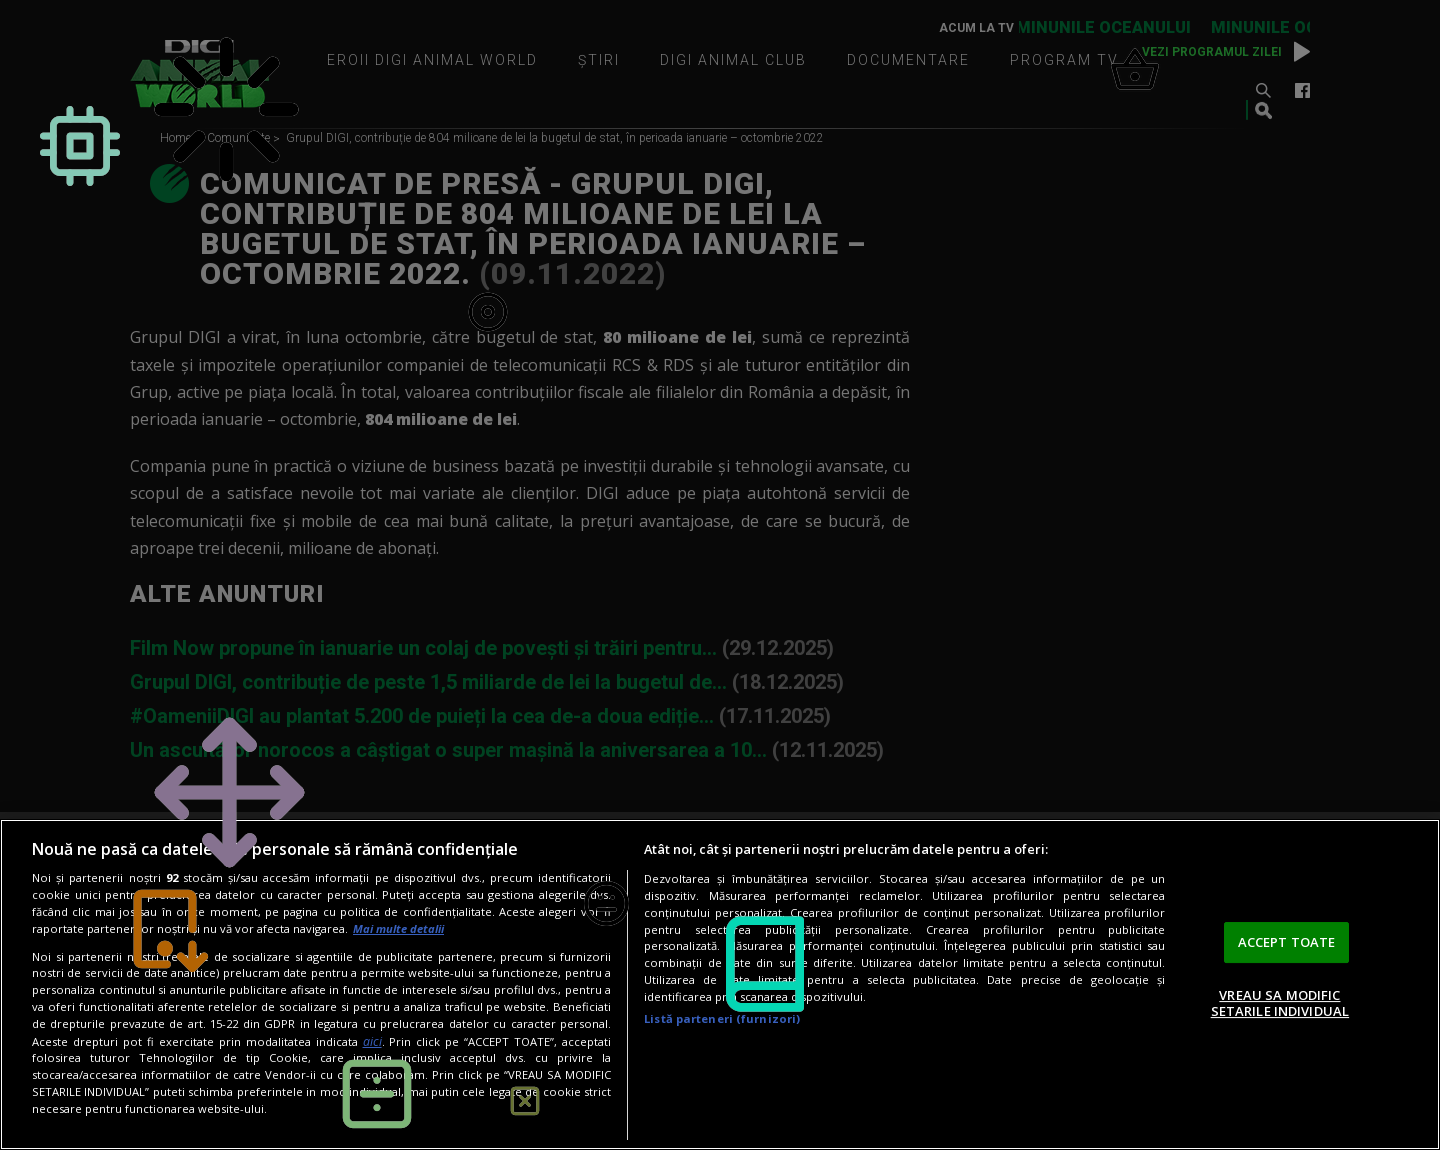 The height and width of the screenshot is (1150, 1440). Describe the element at coordinates (226, 109) in the screenshot. I see `content is loading` at that location.